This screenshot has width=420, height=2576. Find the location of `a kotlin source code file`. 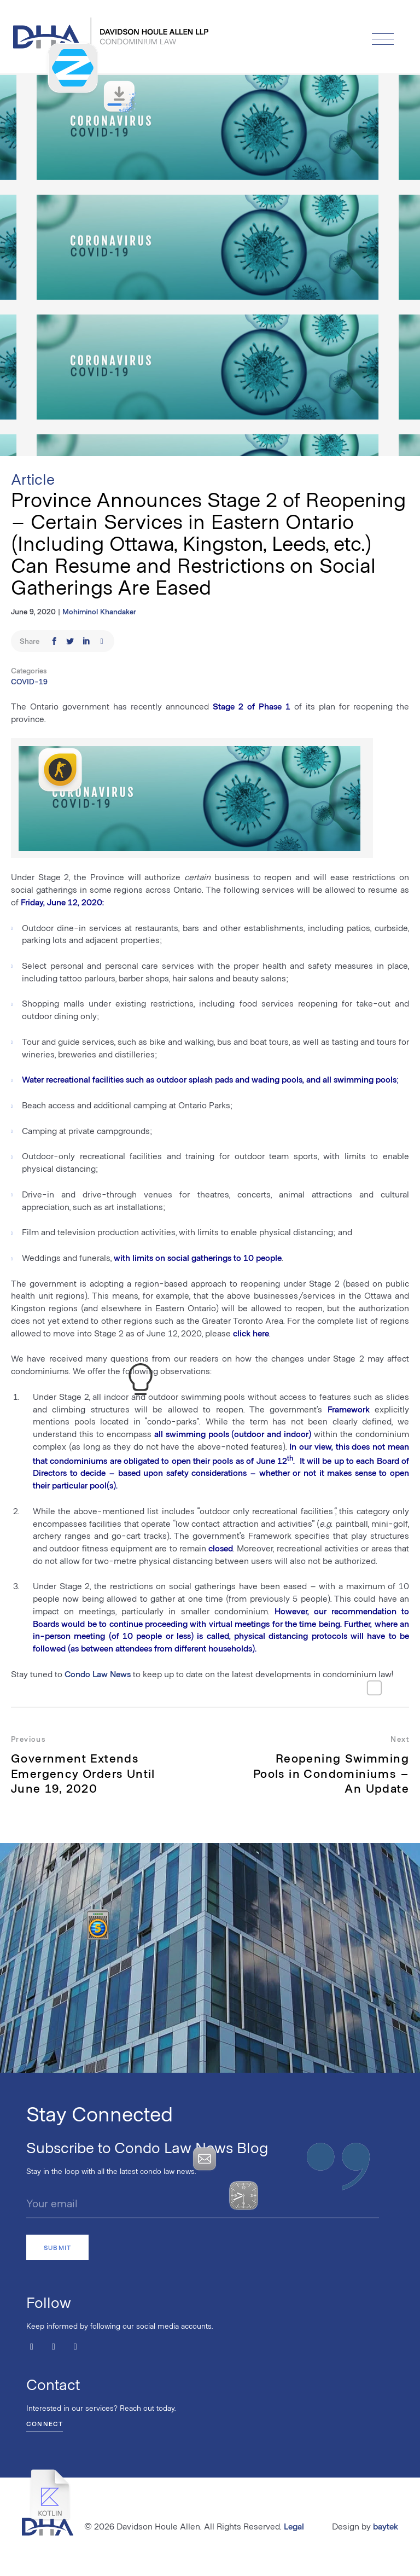

a kotlin source code file is located at coordinates (50, 2495).